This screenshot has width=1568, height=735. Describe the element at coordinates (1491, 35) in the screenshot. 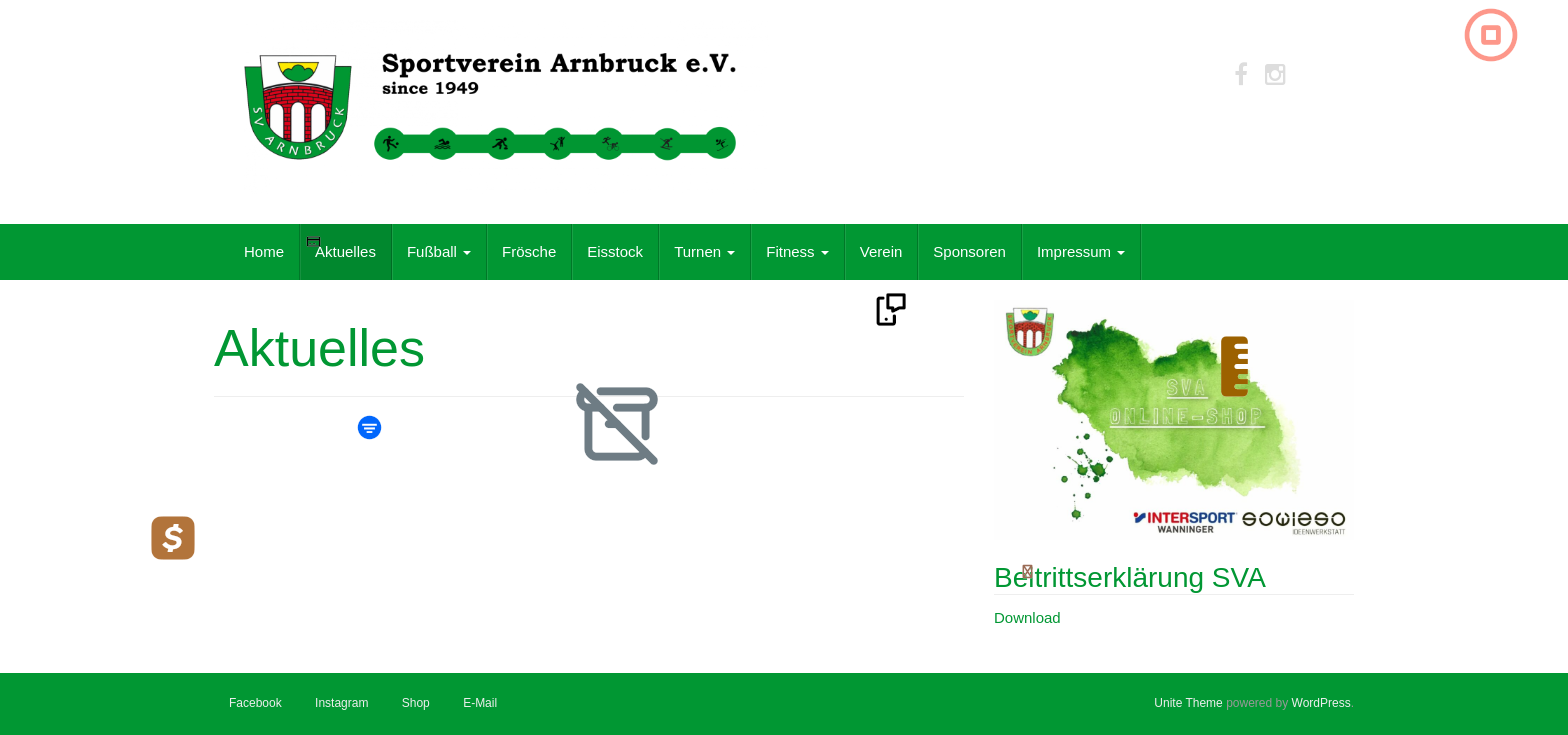

I see `stop media playback` at that location.